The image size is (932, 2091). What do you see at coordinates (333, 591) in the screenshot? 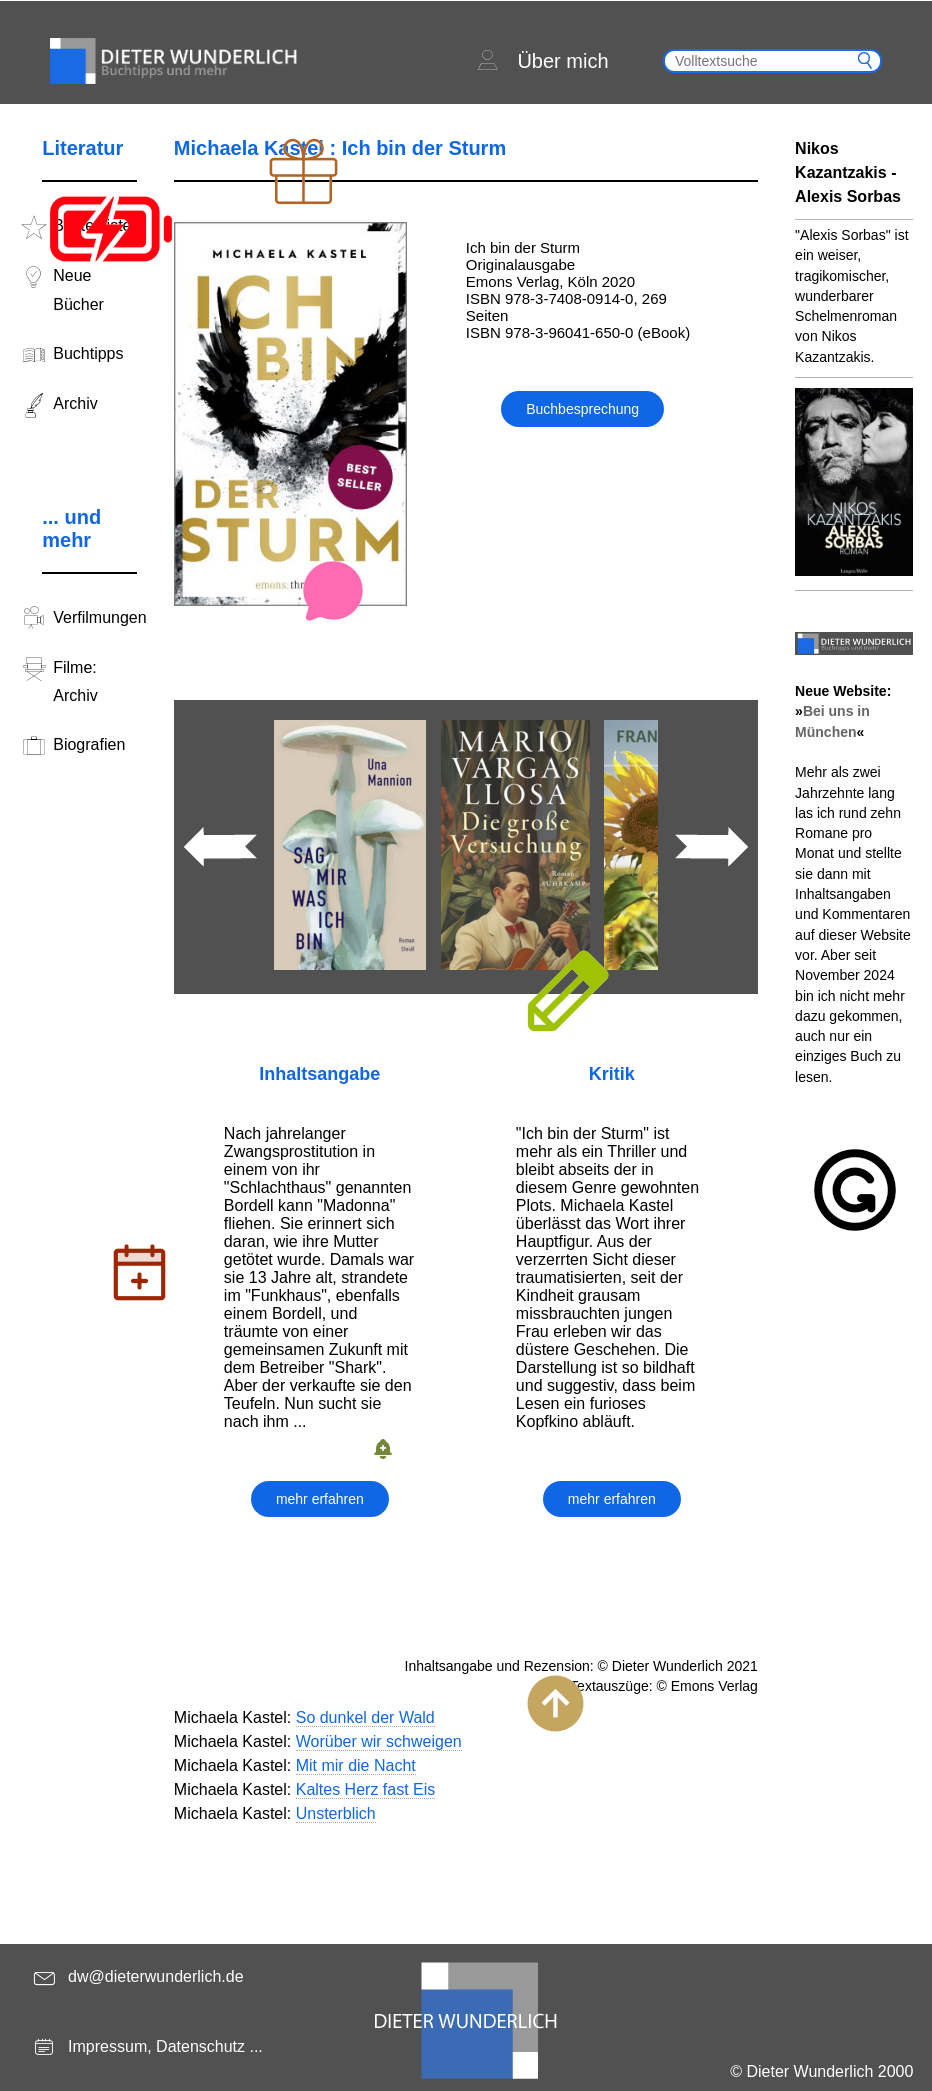
I see `open chat or messaging` at bounding box center [333, 591].